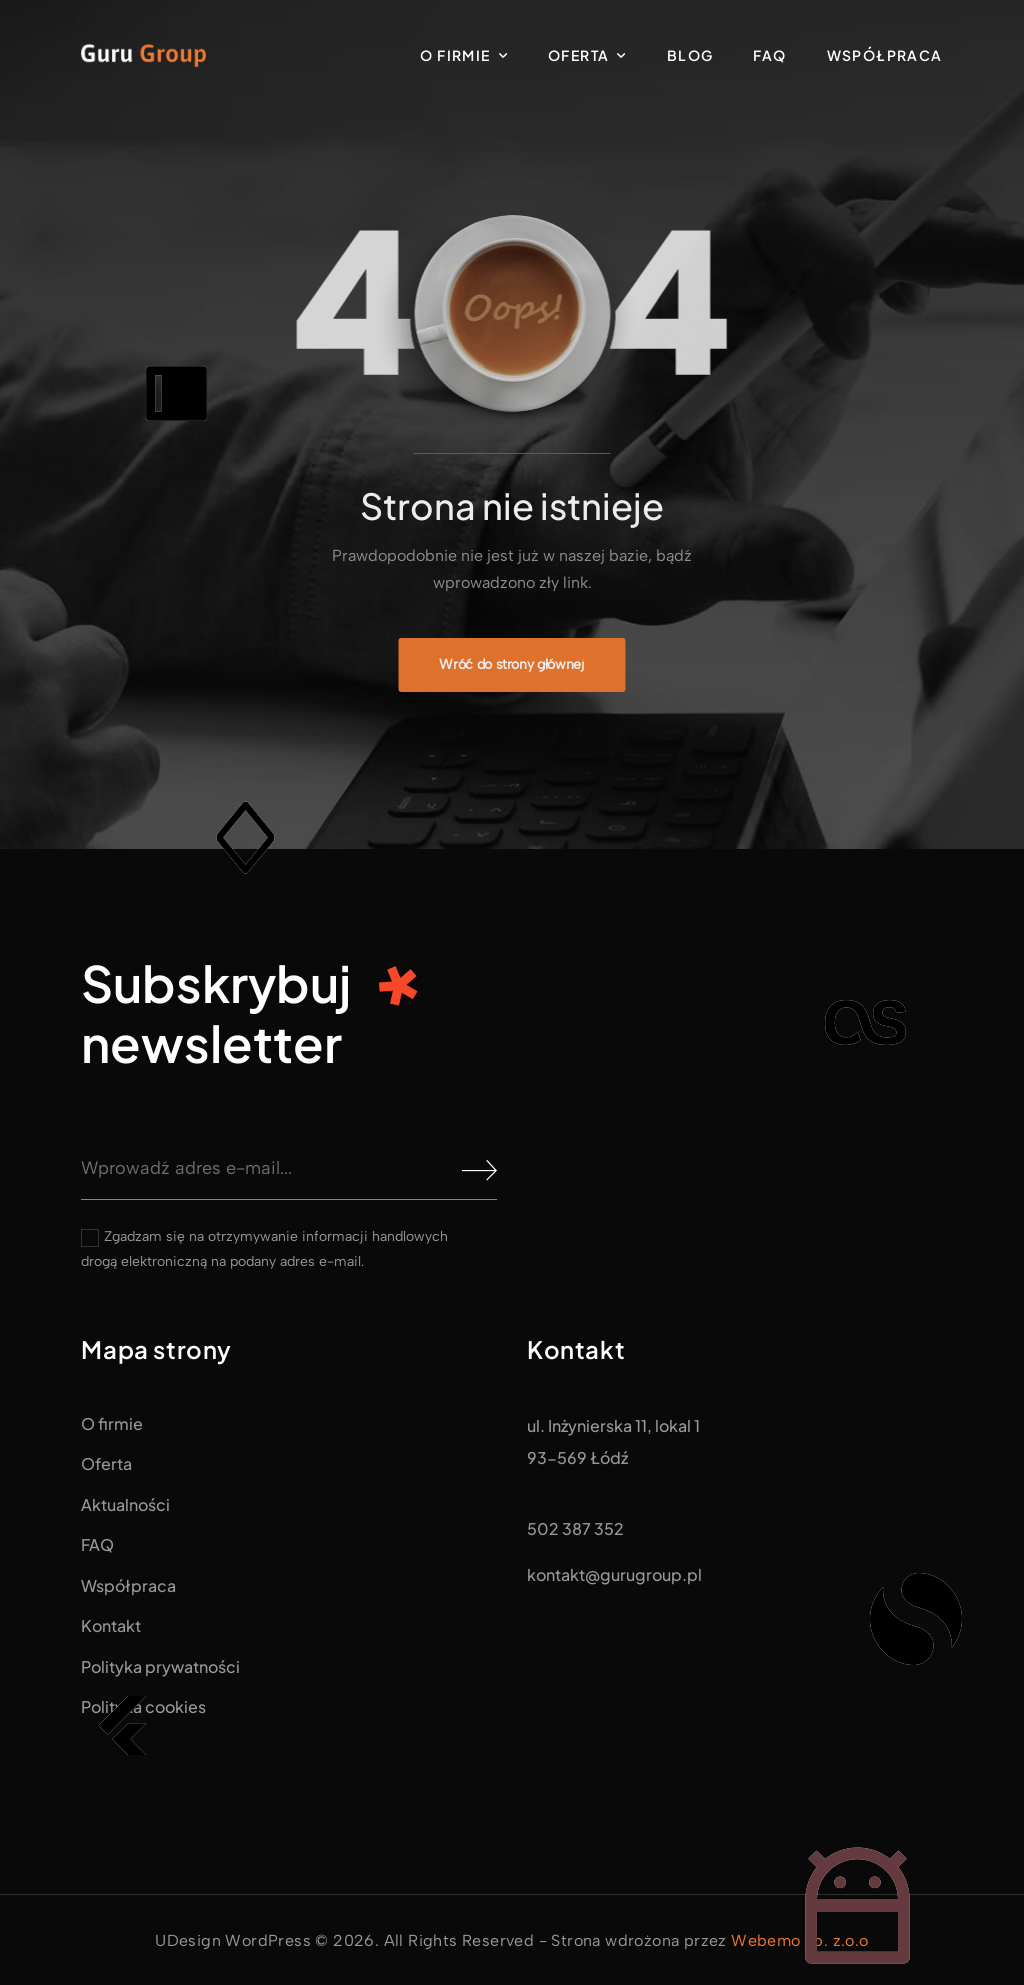 This screenshot has height=1985, width=1024. What do you see at coordinates (122, 1725) in the screenshot?
I see `flutter framework logo` at bounding box center [122, 1725].